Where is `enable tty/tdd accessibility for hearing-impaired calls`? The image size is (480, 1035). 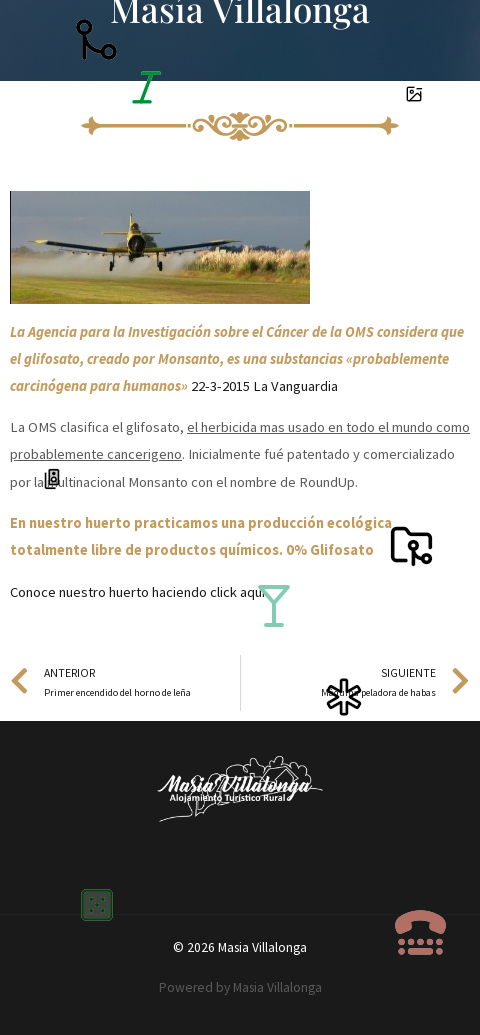 enable tty/tdd accessibility for hearing-impaired calls is located at coordinates (420, 932).